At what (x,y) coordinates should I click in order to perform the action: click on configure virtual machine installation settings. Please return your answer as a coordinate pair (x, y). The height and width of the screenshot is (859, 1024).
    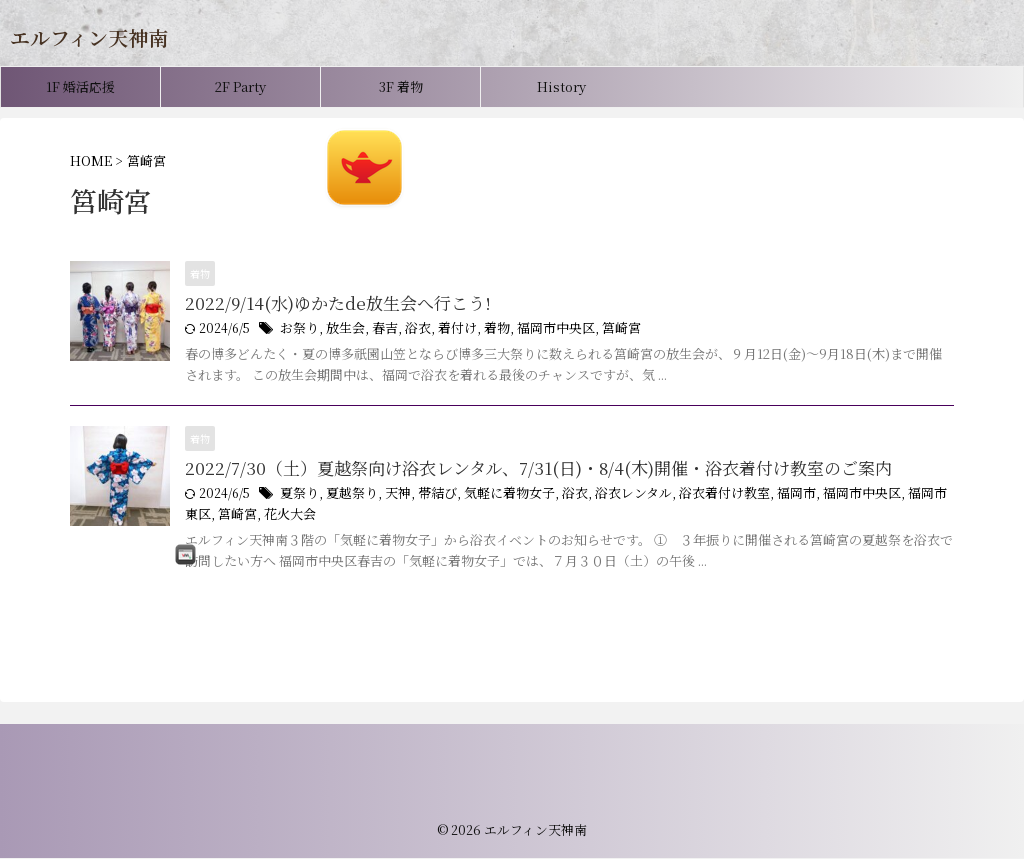
    Looking at the image, I should click on (185, 554).